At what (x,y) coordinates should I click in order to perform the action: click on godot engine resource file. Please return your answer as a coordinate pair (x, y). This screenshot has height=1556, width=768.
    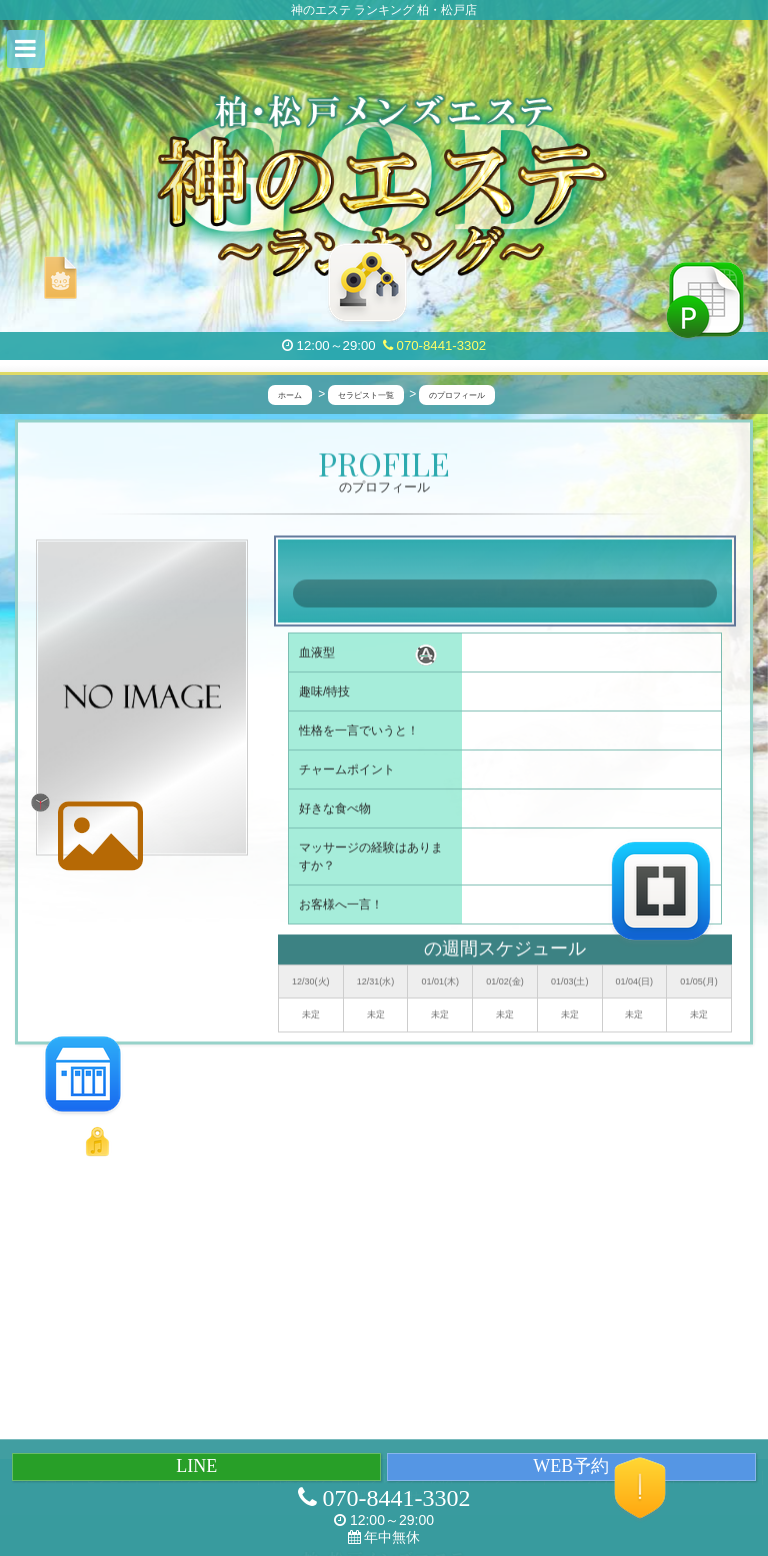
    Looking at the image, I should click on (60, 278).